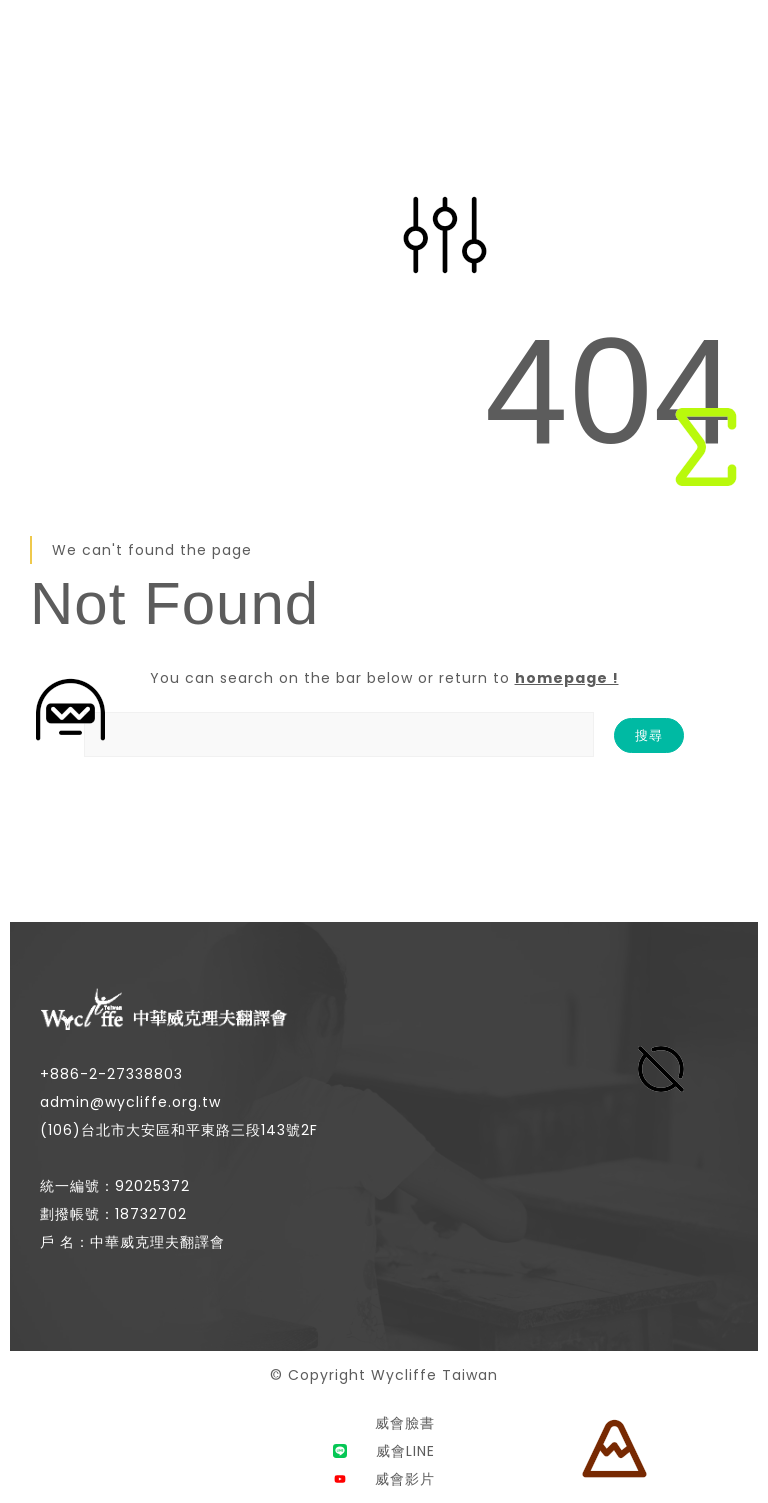 The width and height of the screenshot is (768, 1503). Describe the element at coordinates (706, 447) in the screenshot. I see `calculate sum or total` at that location.